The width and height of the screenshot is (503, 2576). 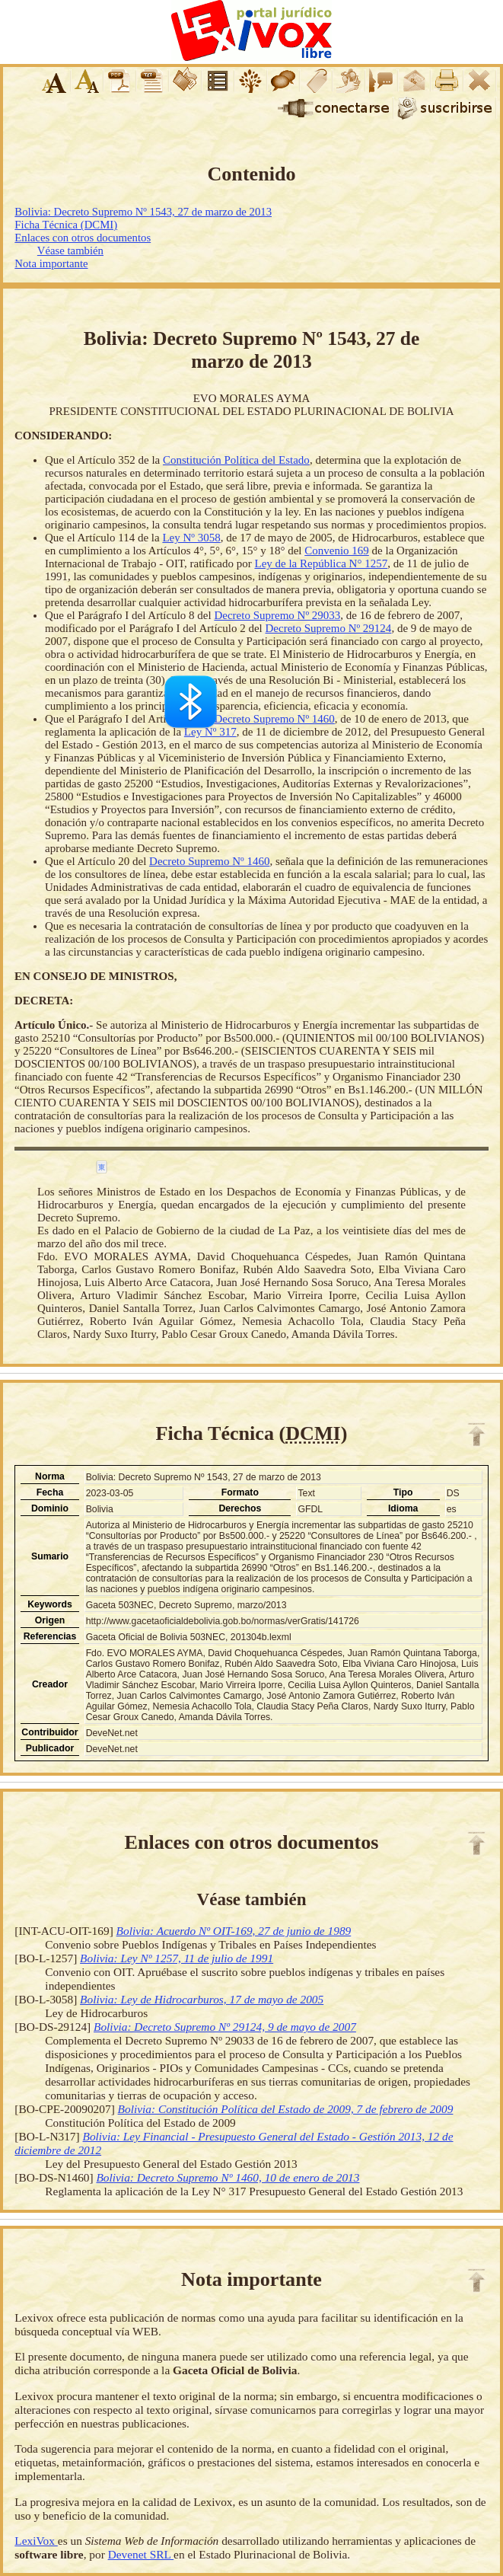 What do you see at coordinates (190, 701) in the screenshot?
I see `open bluetooth file exchange app` at bounding box center [190, 701].